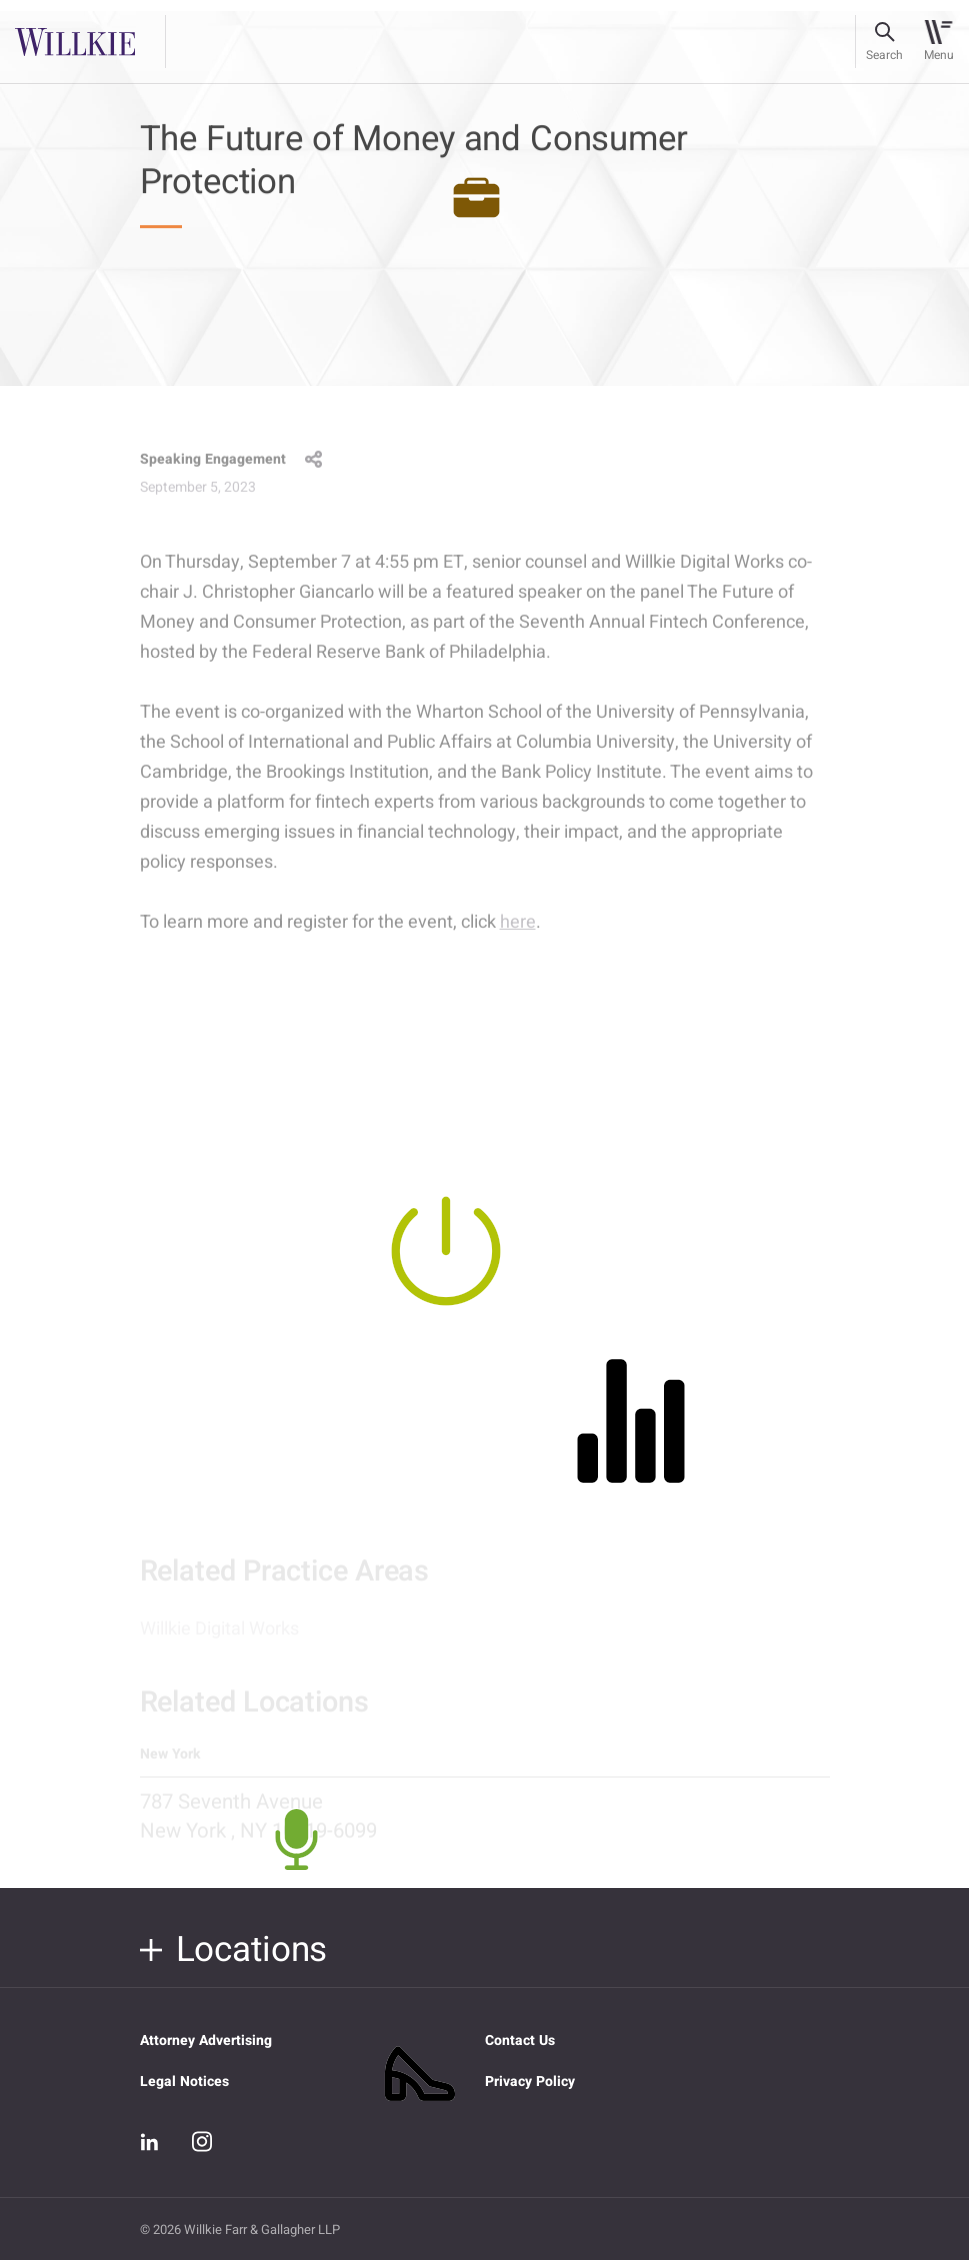  What do you see at coordinates (417, 2076) in the screenshot?
I see `browse women's shoes or footwear` at bounding box center [417, 2076].